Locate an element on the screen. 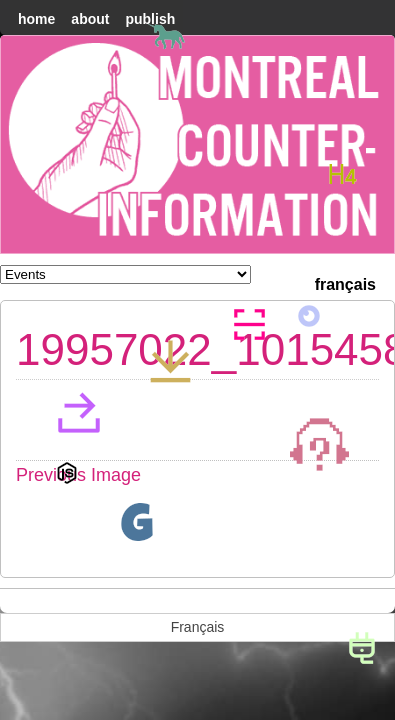 The height and width of the screenshot is (720, 395). open the 1001tracklists app or website is located at coordinates (319, 444).